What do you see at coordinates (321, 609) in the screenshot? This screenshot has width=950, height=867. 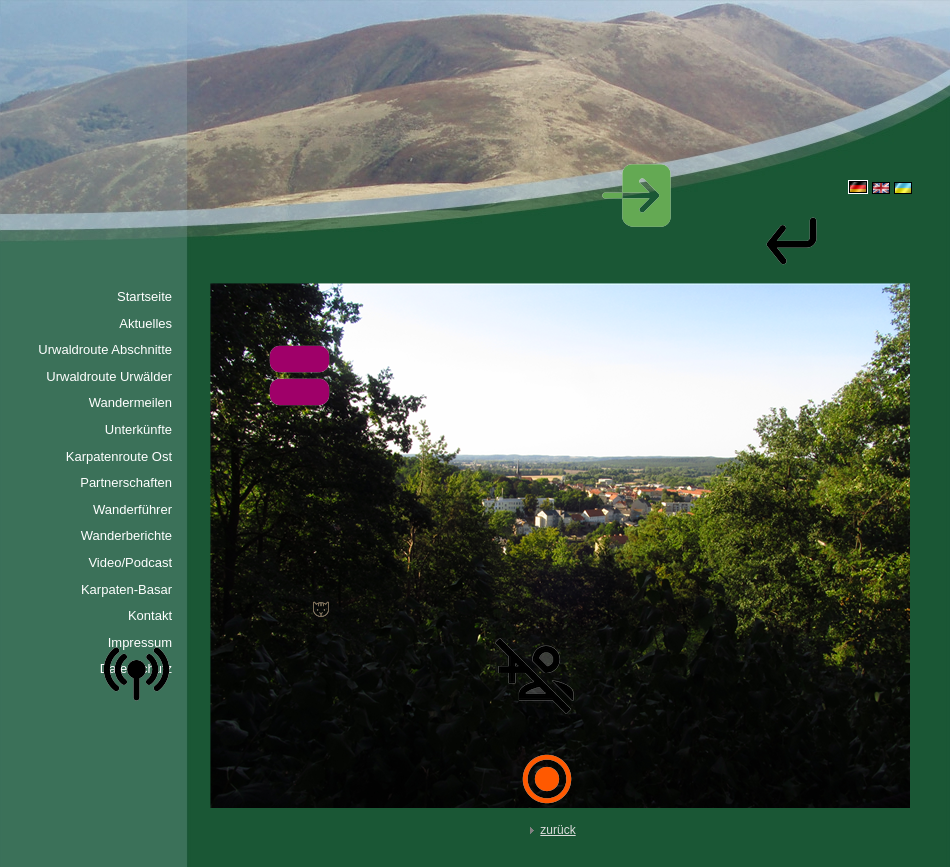 I see `view pet or animal-related content` at bounding box center [321, 609].